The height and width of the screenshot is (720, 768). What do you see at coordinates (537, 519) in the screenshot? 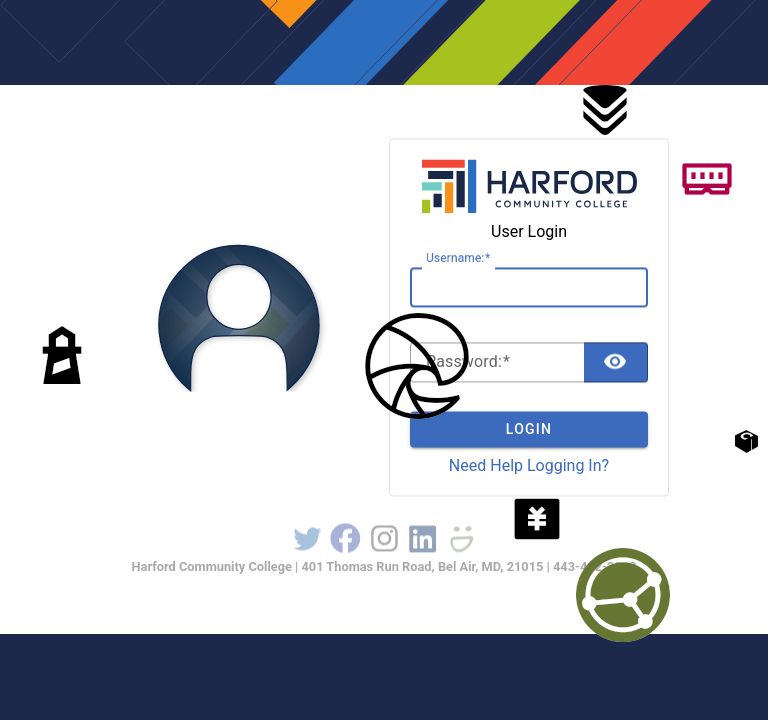
I see `access chinese yuan payment options` at bounding box center [537, 519].